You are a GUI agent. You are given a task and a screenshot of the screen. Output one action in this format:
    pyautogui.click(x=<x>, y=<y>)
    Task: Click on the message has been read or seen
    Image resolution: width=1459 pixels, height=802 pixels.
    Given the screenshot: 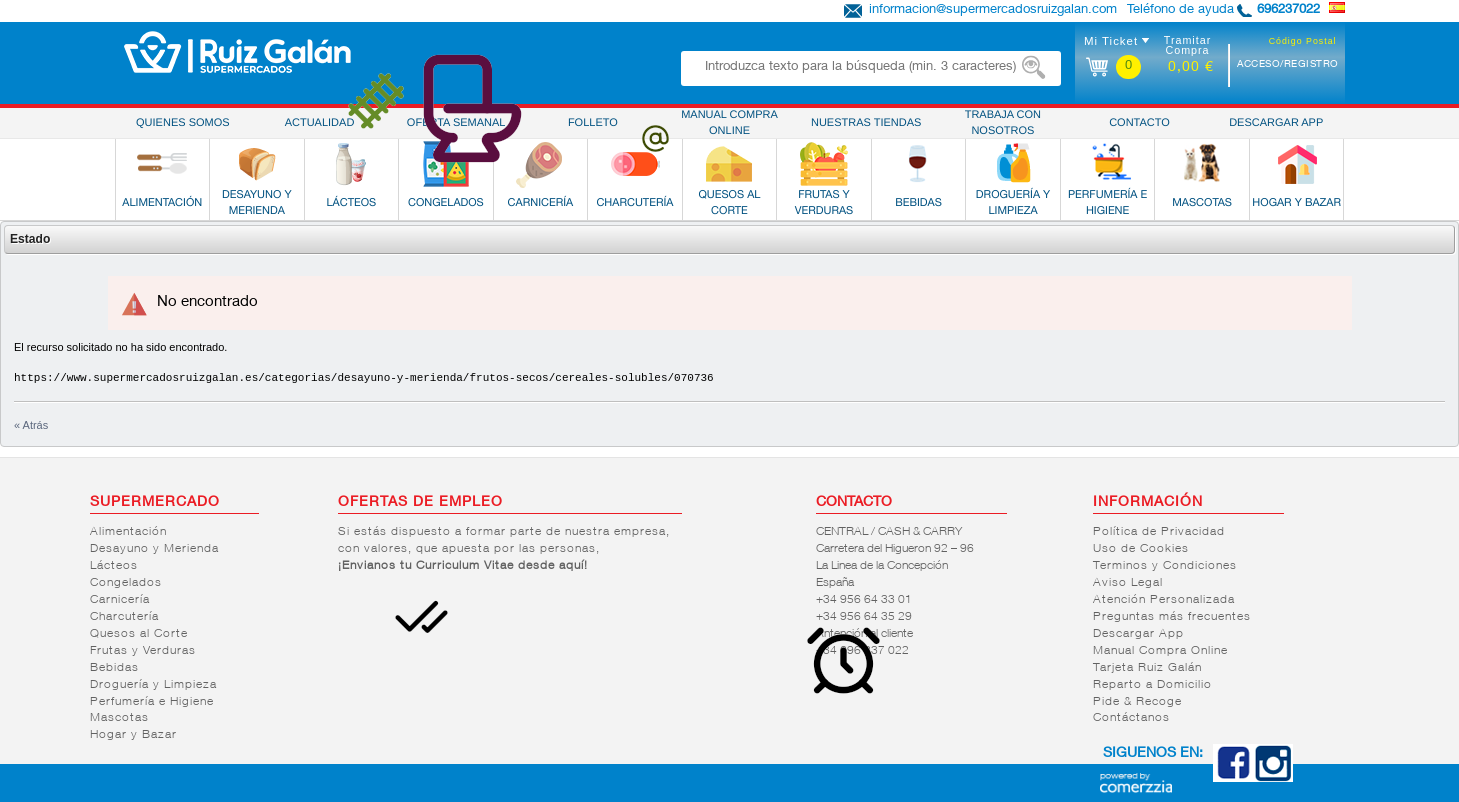 What is the action you would take?
    pyautogui.click(x=421, y=617)
    